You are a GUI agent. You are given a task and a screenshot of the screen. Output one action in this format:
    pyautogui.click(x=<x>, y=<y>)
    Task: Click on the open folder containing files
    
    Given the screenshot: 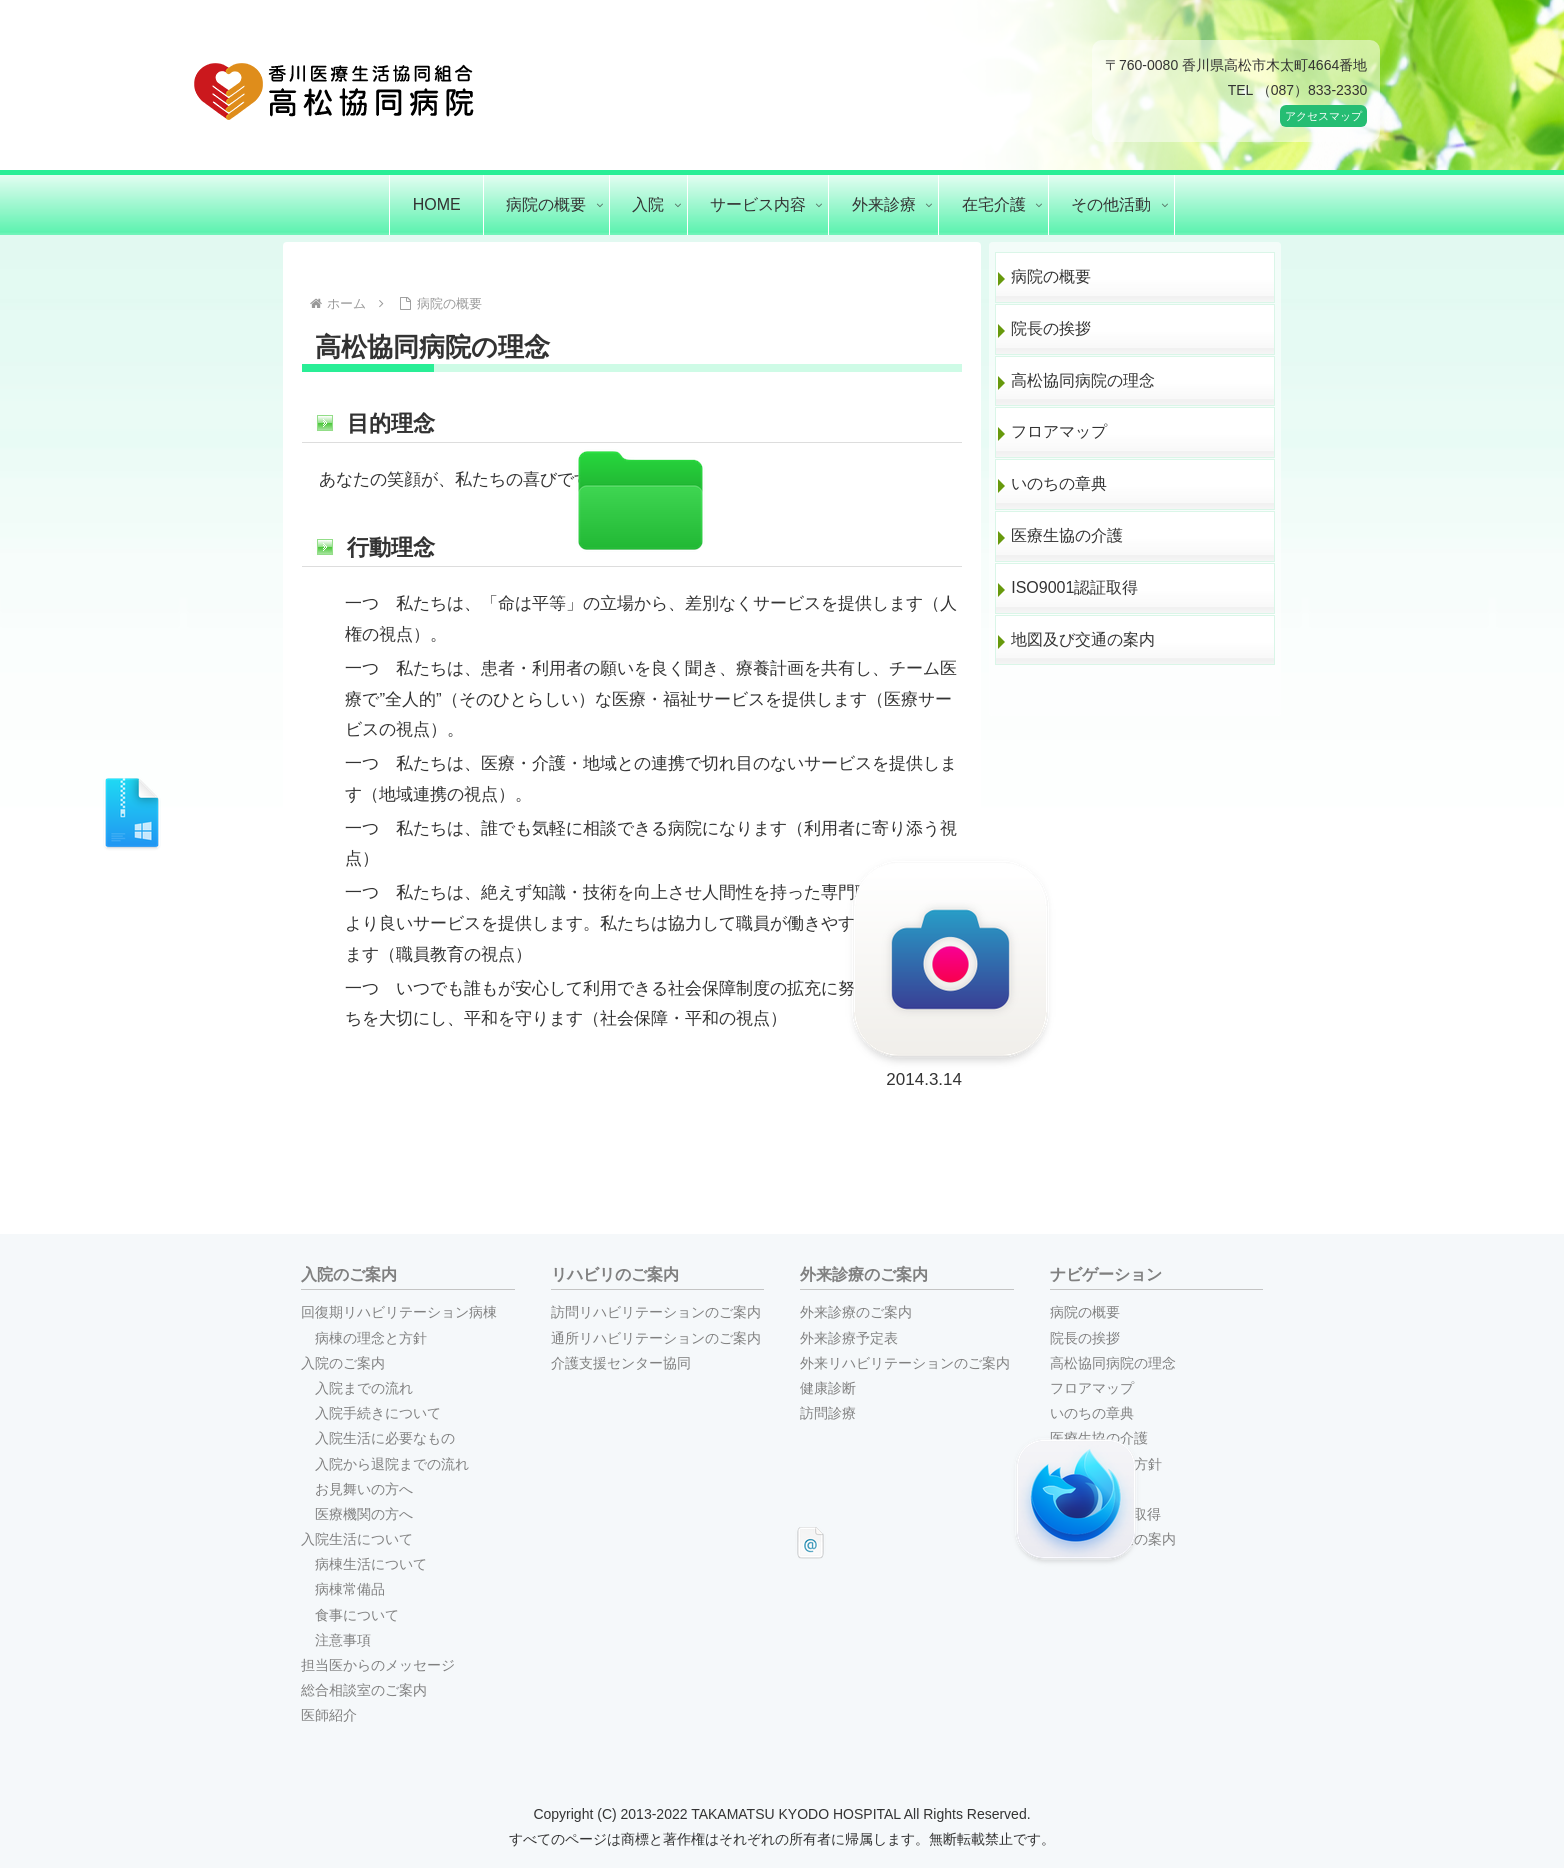 What is the action you would take?
    pyautogui.click(x=640, y=500)
    